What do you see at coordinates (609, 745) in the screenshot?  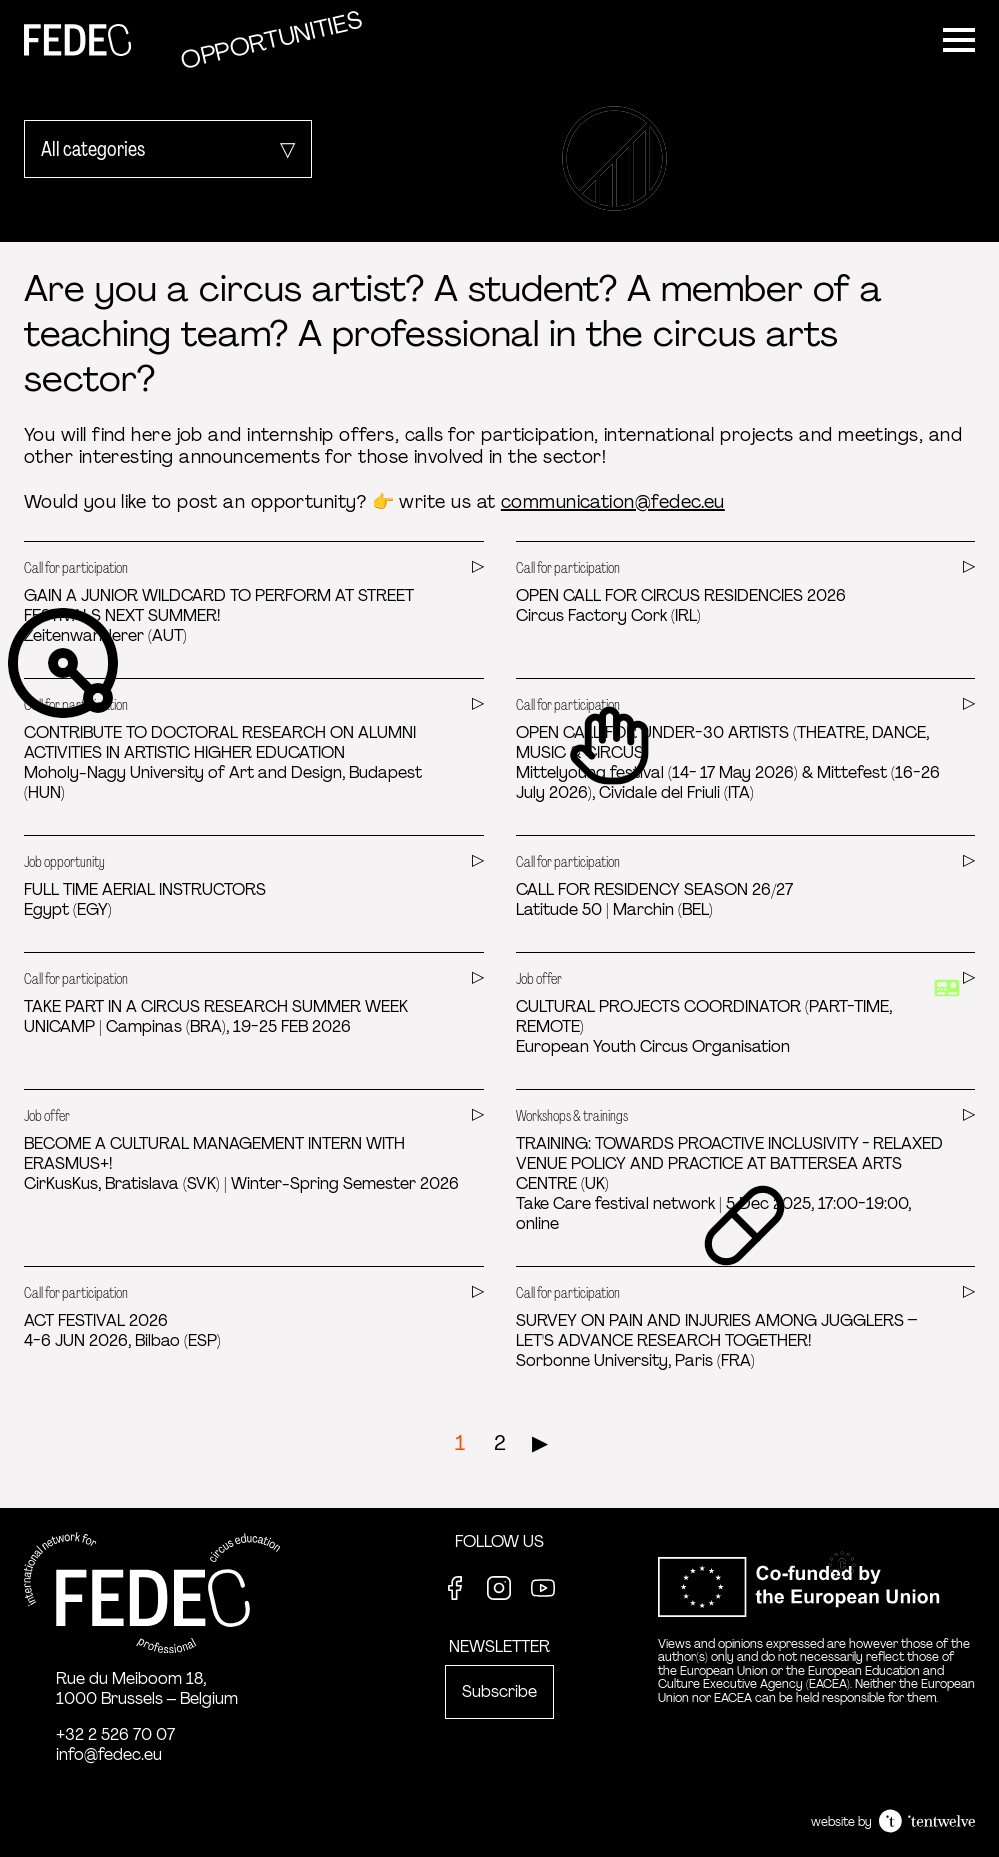 I see `stop or pause an action` at bounding box center [609, 745].